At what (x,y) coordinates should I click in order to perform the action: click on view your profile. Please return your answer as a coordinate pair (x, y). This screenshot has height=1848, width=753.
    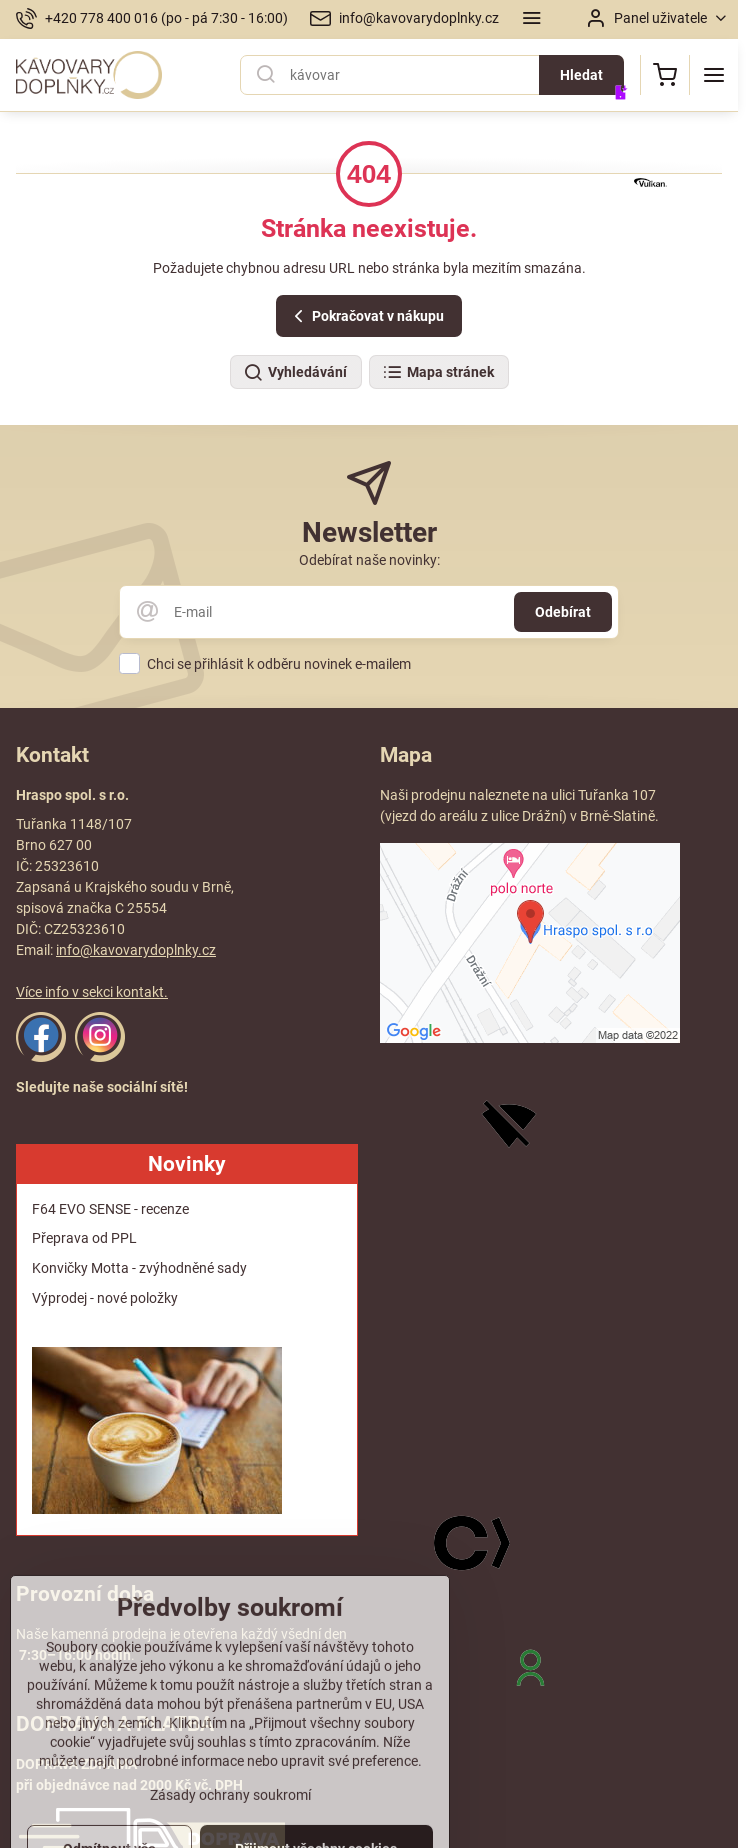
    Looking at the image, I should click on (530, 1668).